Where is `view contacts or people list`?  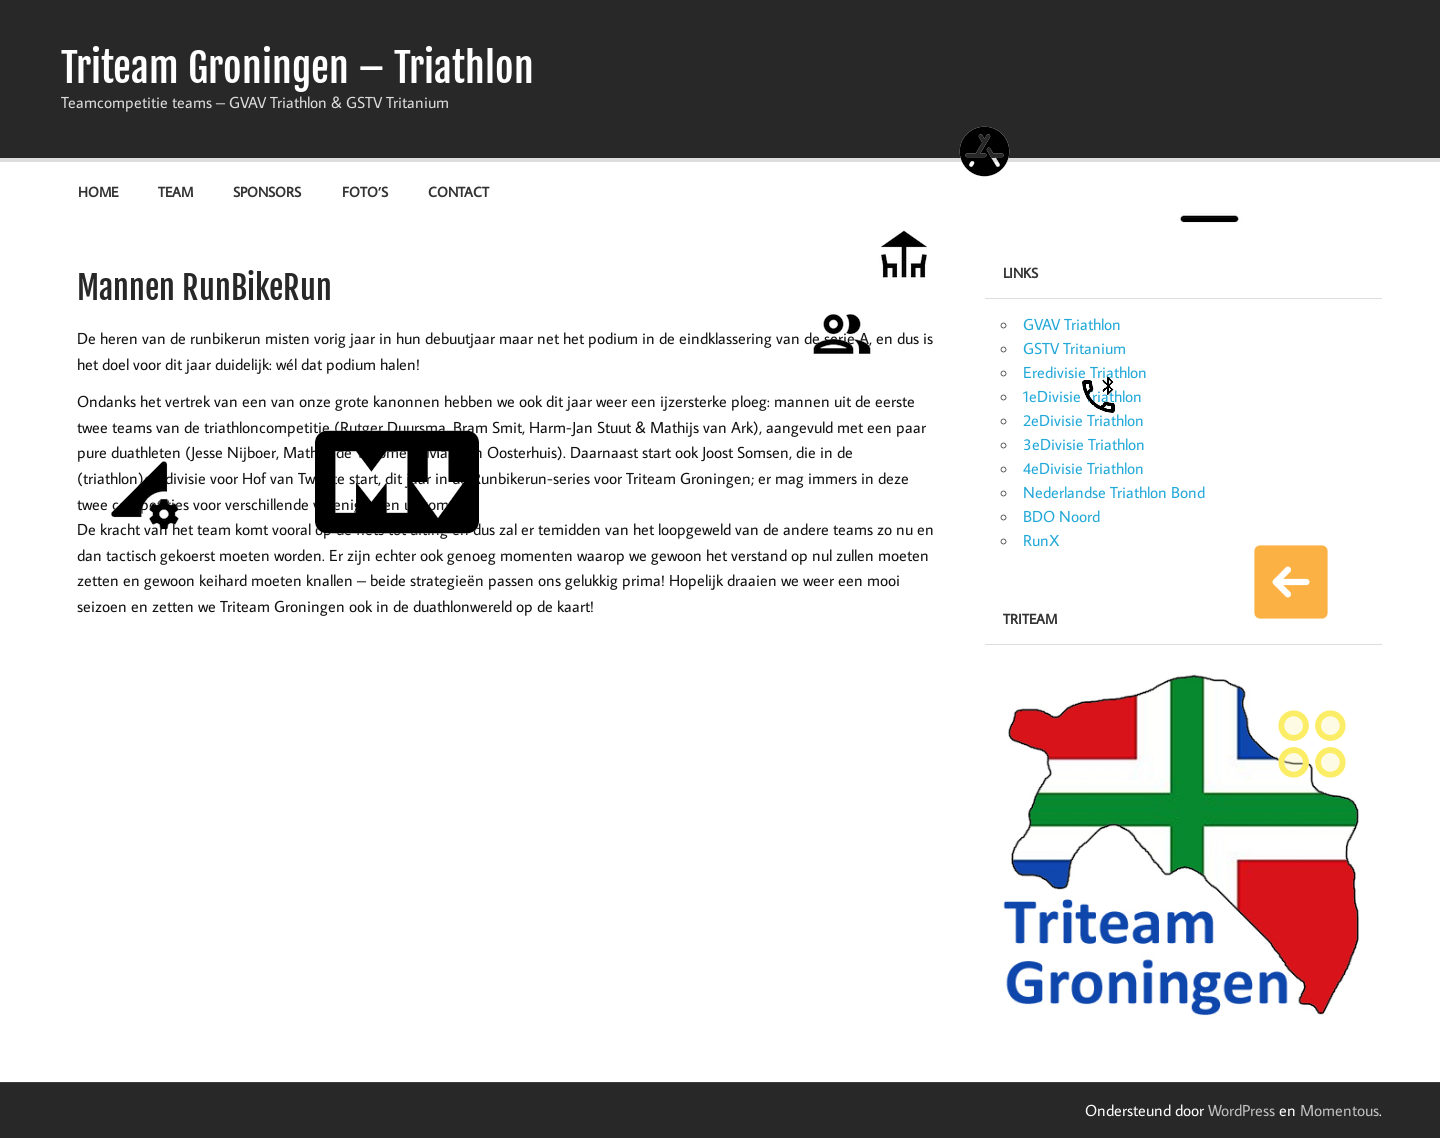
view contacts or people list is located at coordinates (842, 334).